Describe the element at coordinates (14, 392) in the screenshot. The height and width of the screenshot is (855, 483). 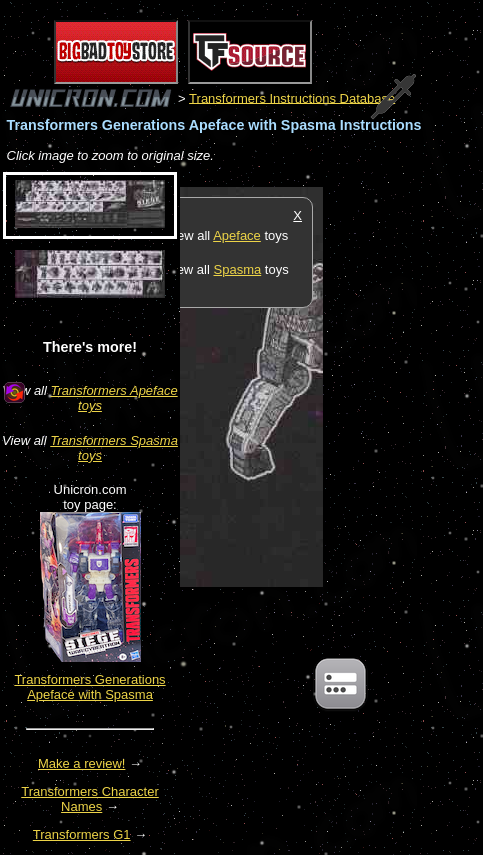
I see `open gabutdm download manager app` at that location.